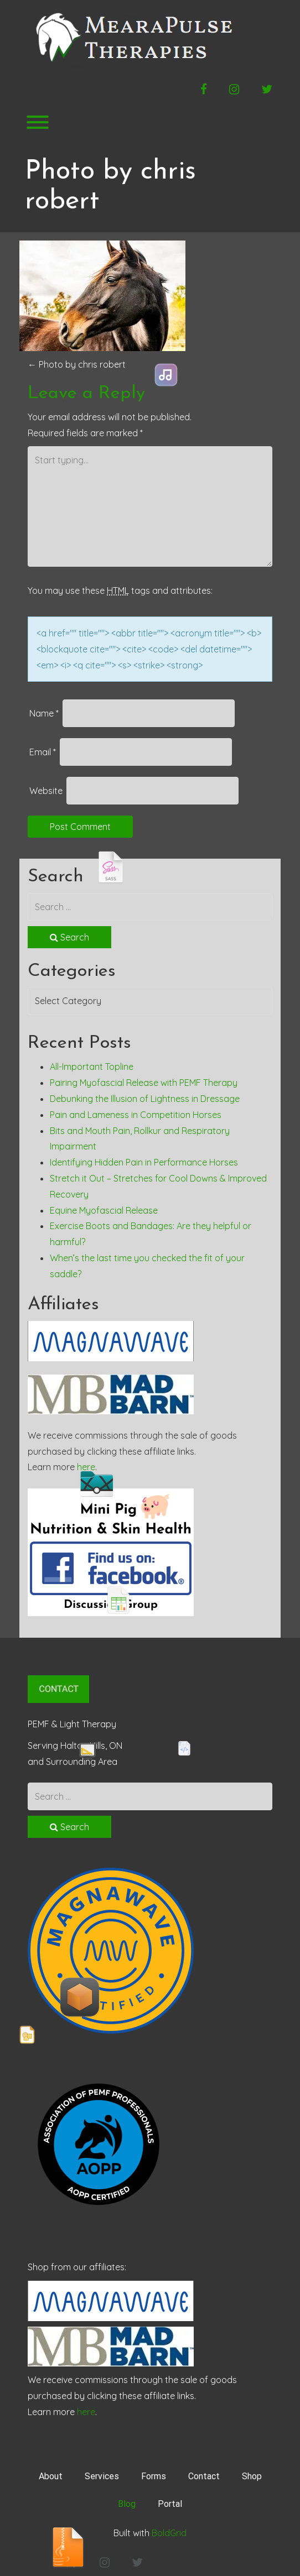  What do you see at coordinates (184, 1748) in the screenshot?
I see `an html template file` at bounding box center [184, 1748].